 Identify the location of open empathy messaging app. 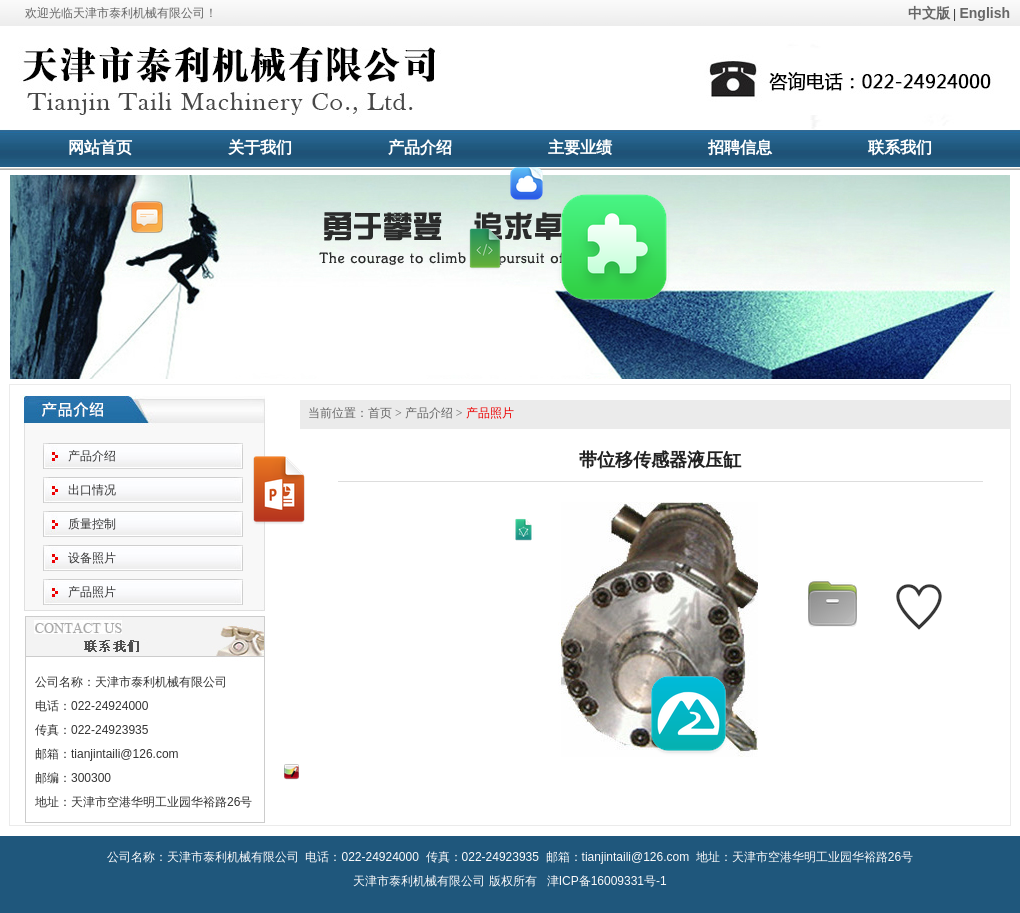
(147, 217).